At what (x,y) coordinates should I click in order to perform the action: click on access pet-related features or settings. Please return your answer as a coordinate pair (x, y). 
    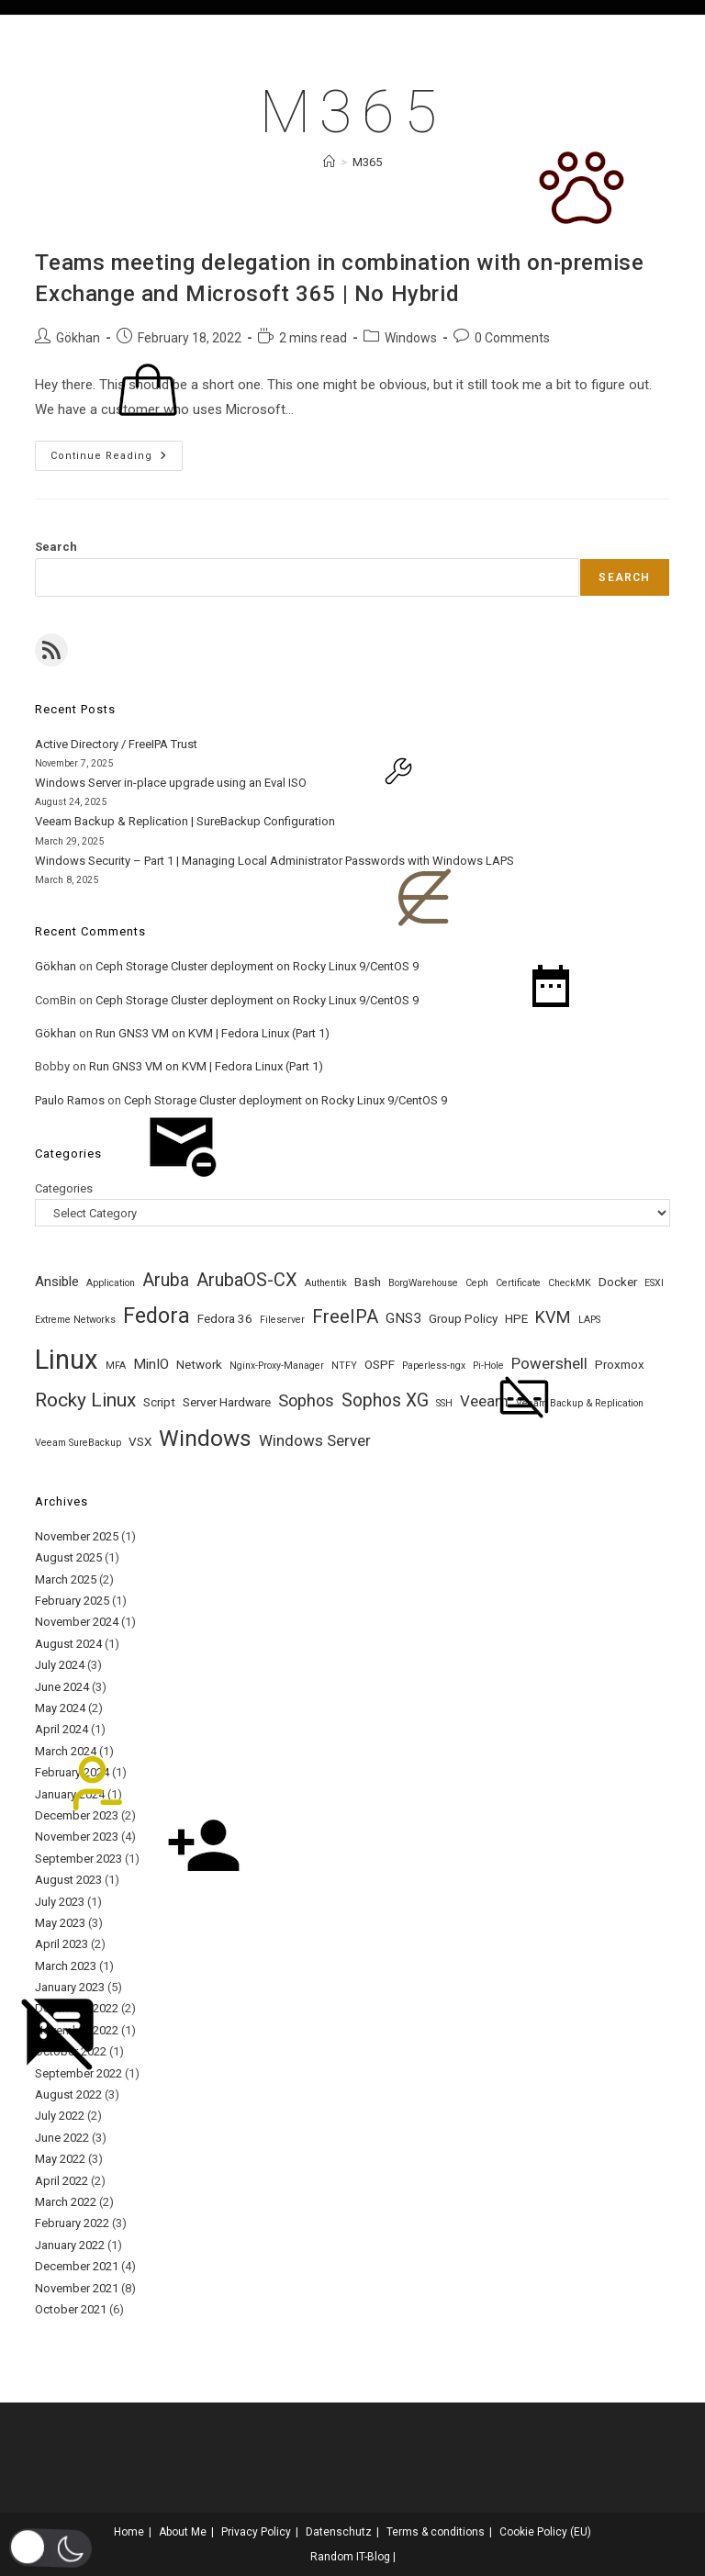
    Looking at the image, I should click on (581, 187).